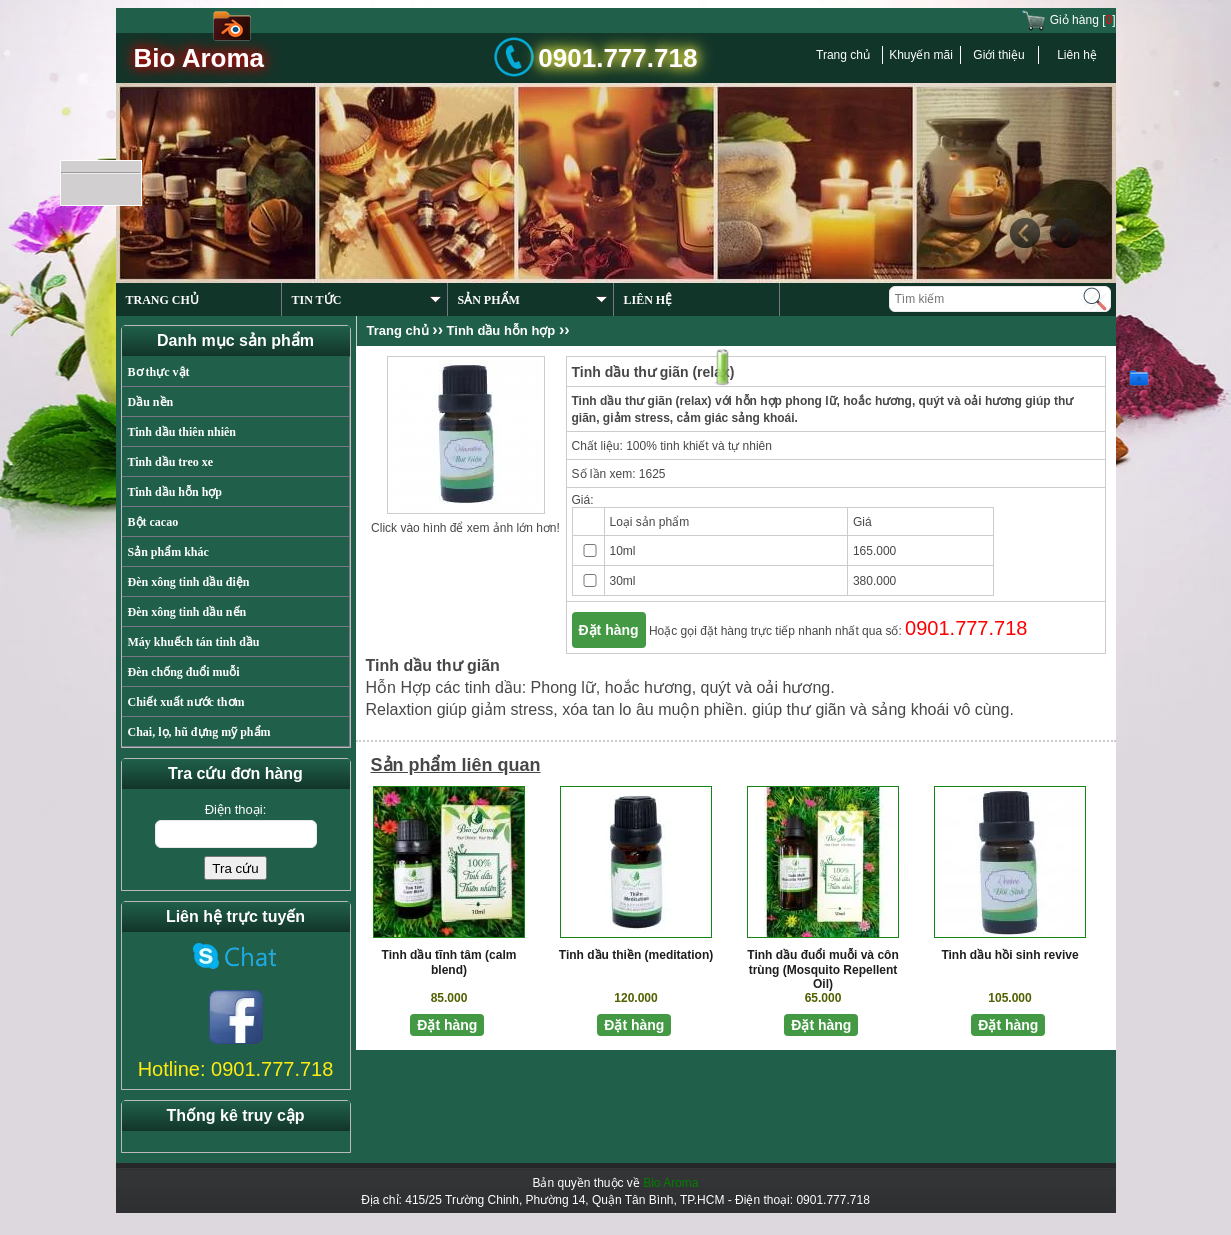 This screenshot has width=1231, height=1235. What do you see at coordinates (232, 27) in the screenshot?
I see `open folder containing Blender project files` at bounding box center [232, 27].